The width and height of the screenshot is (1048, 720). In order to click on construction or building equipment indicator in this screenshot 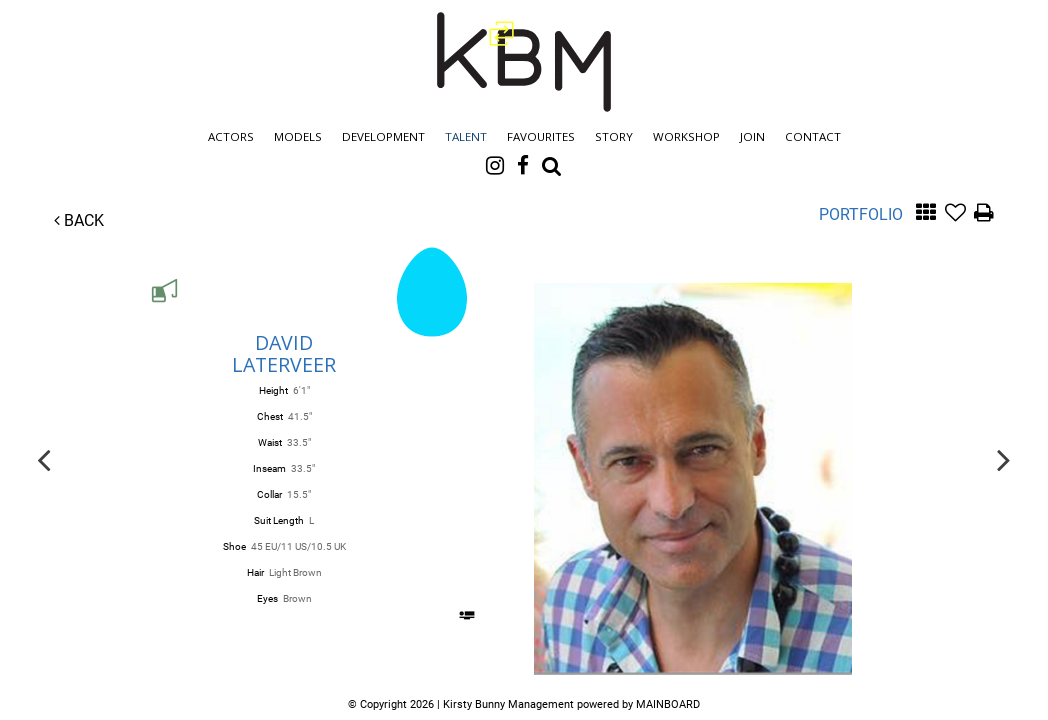, I will do `click(165, 292)`.